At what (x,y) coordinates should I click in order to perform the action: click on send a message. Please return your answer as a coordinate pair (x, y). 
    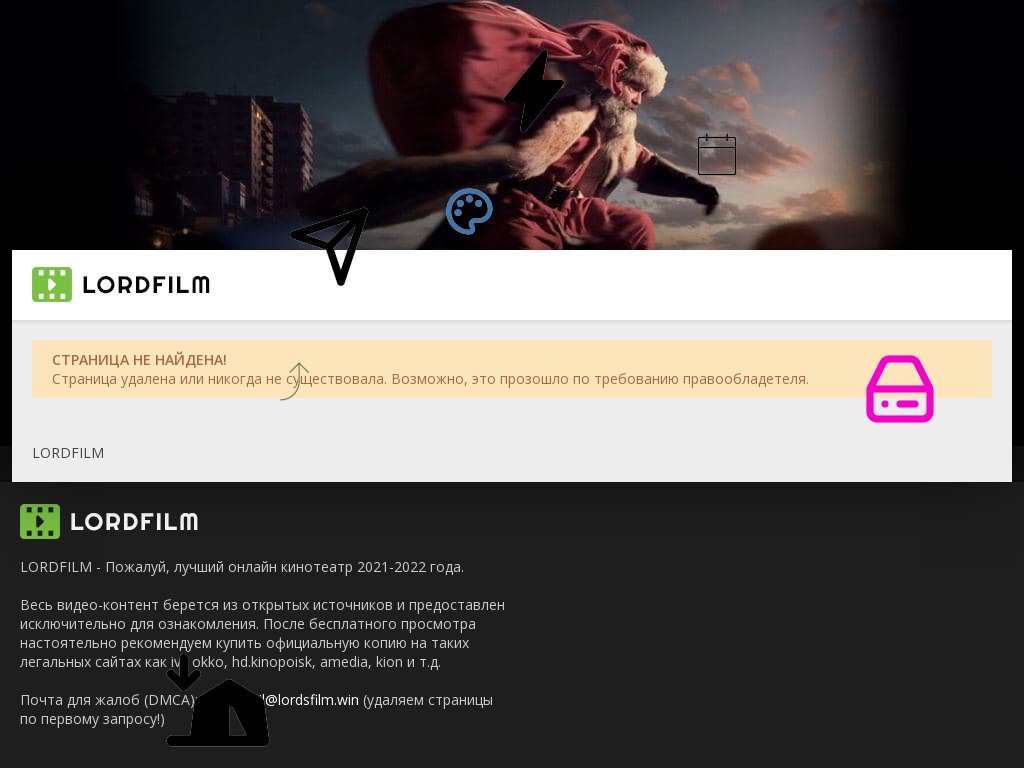
    Looking at the image, I should click on (333, 243).